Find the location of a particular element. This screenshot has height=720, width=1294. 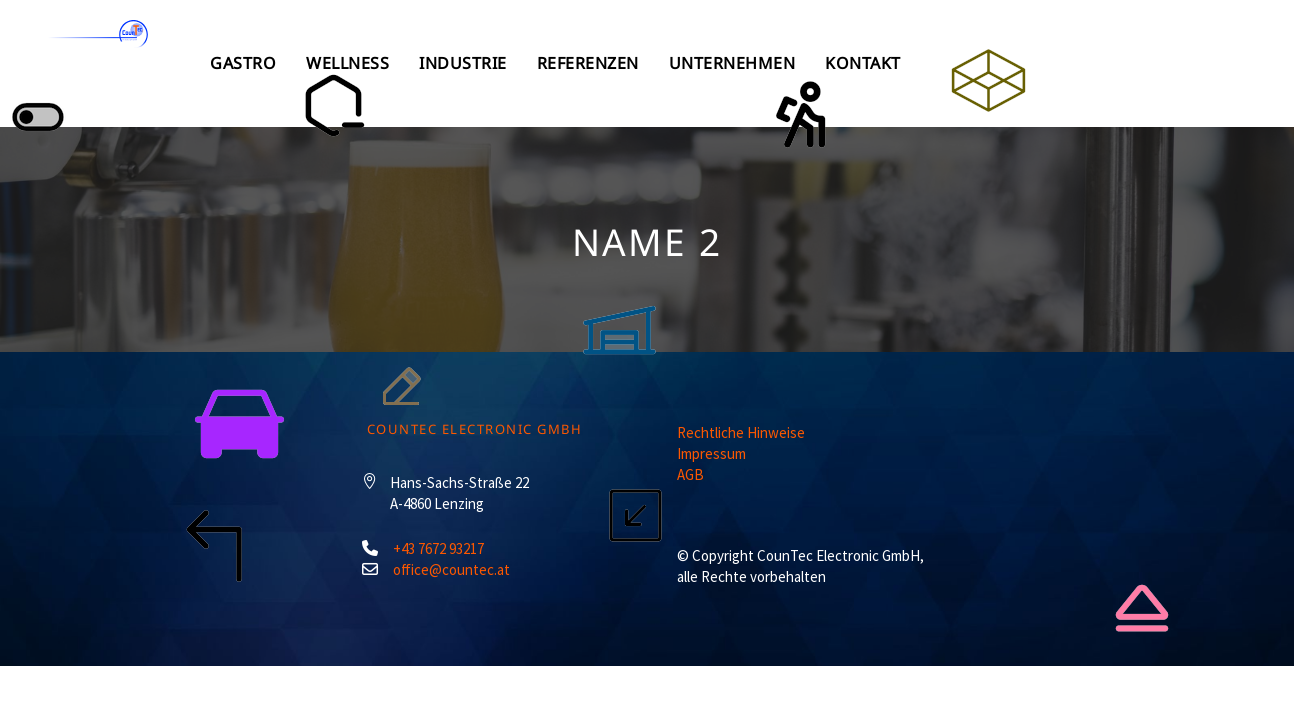

access hiking trails or outdoor activities is located at coordinates (803, 114).